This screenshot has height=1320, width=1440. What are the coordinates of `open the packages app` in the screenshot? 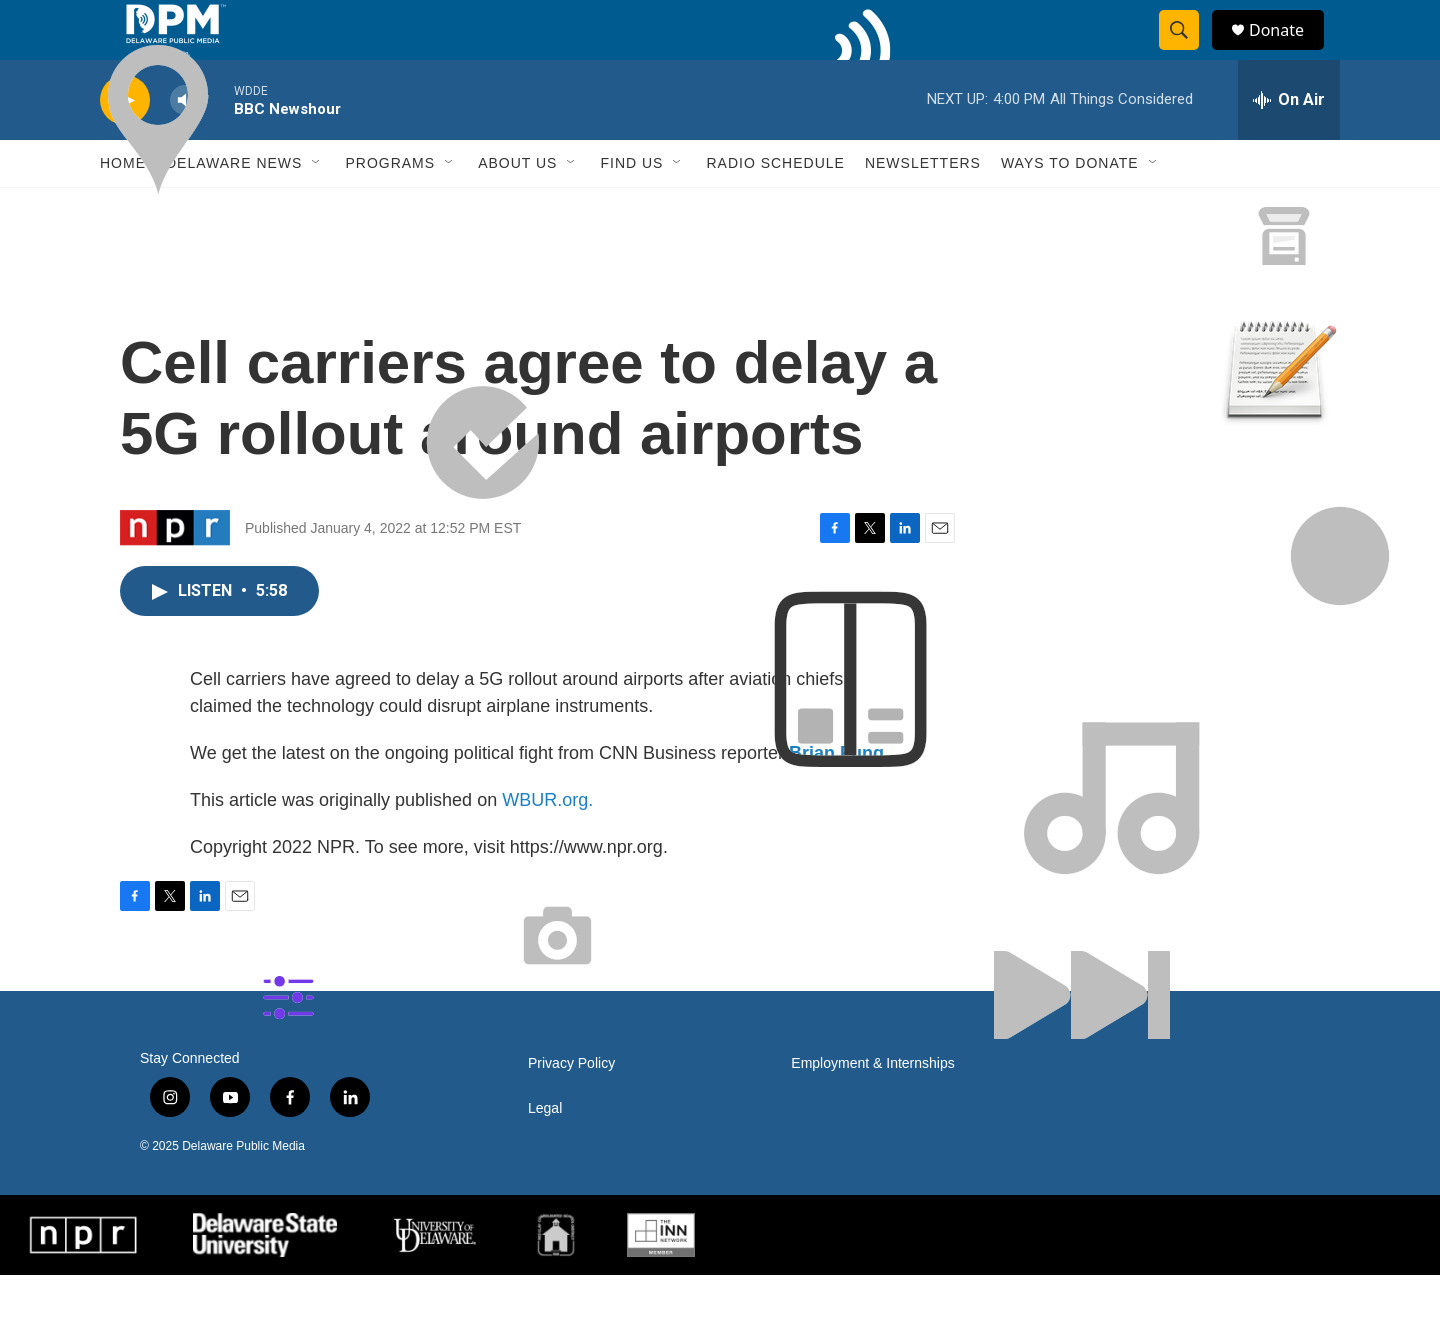 It's located at (856, 673).